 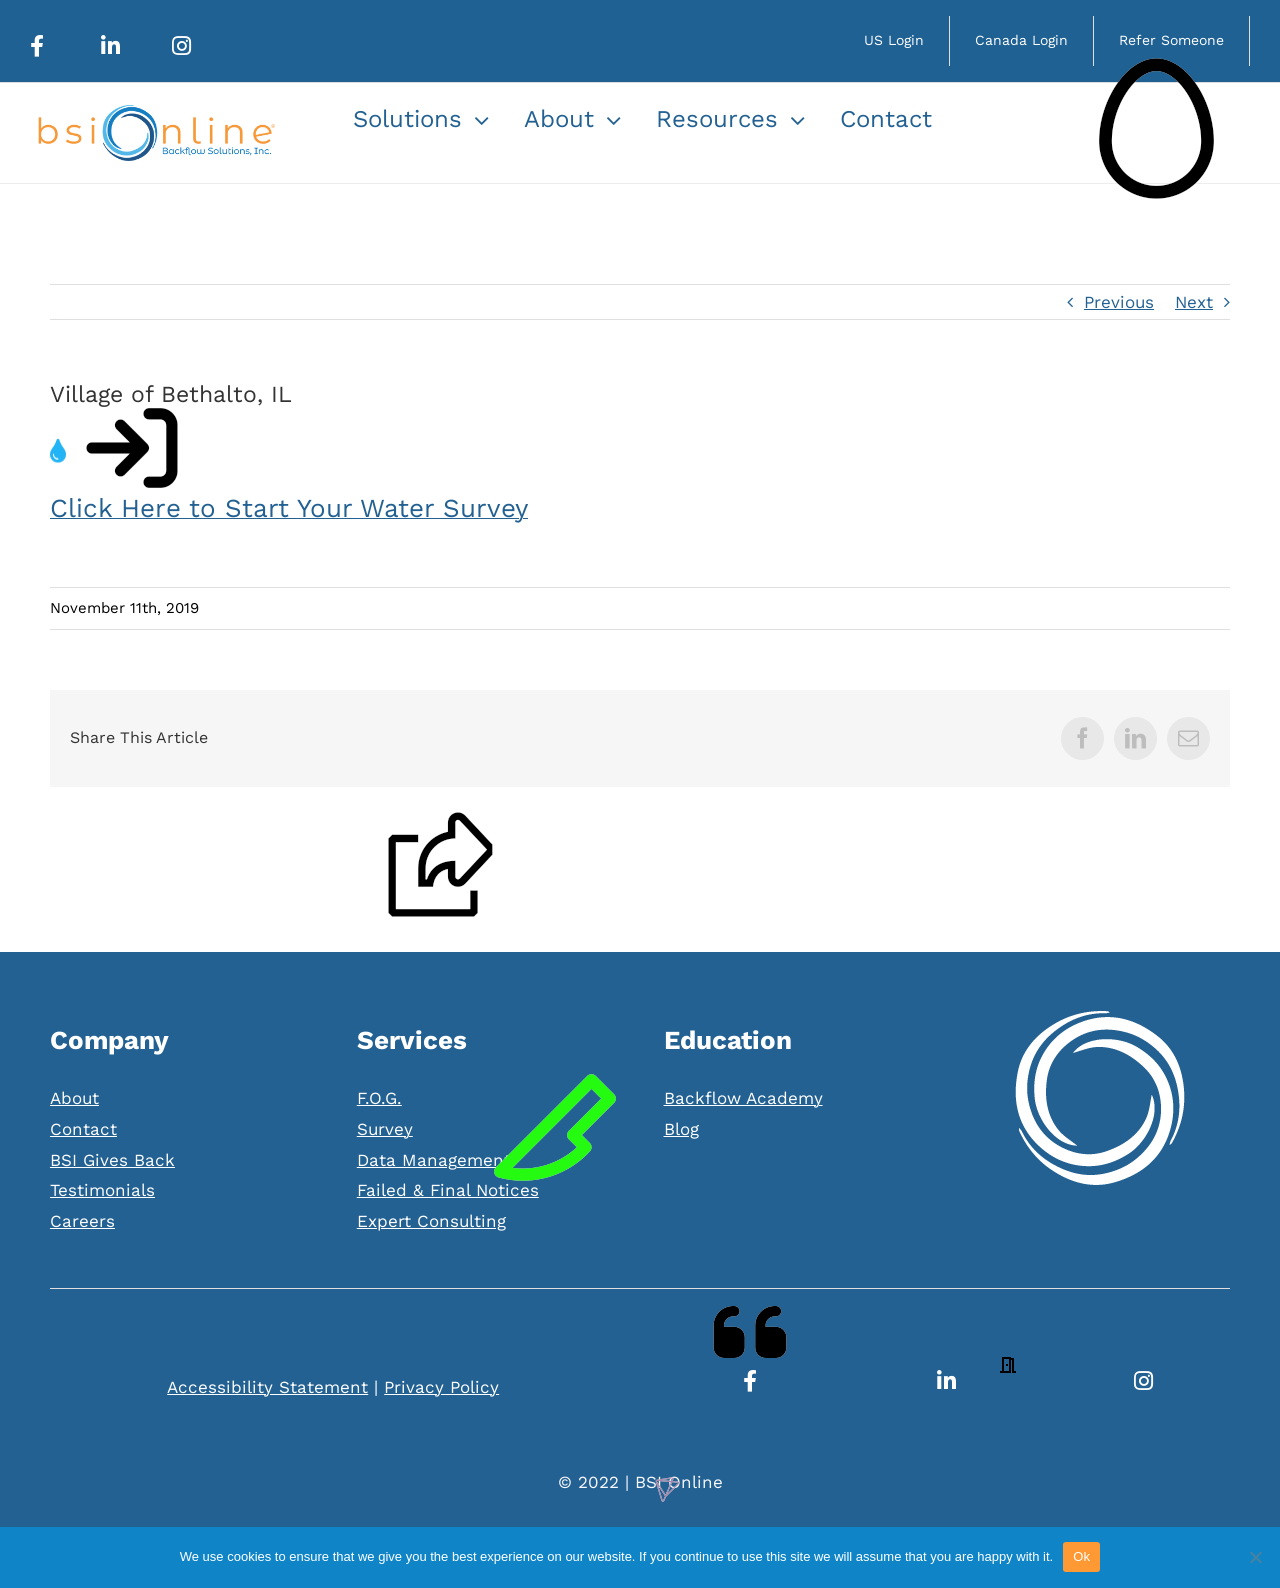 I want to click on access meeting room booking, so click(x=1008, y=1365).